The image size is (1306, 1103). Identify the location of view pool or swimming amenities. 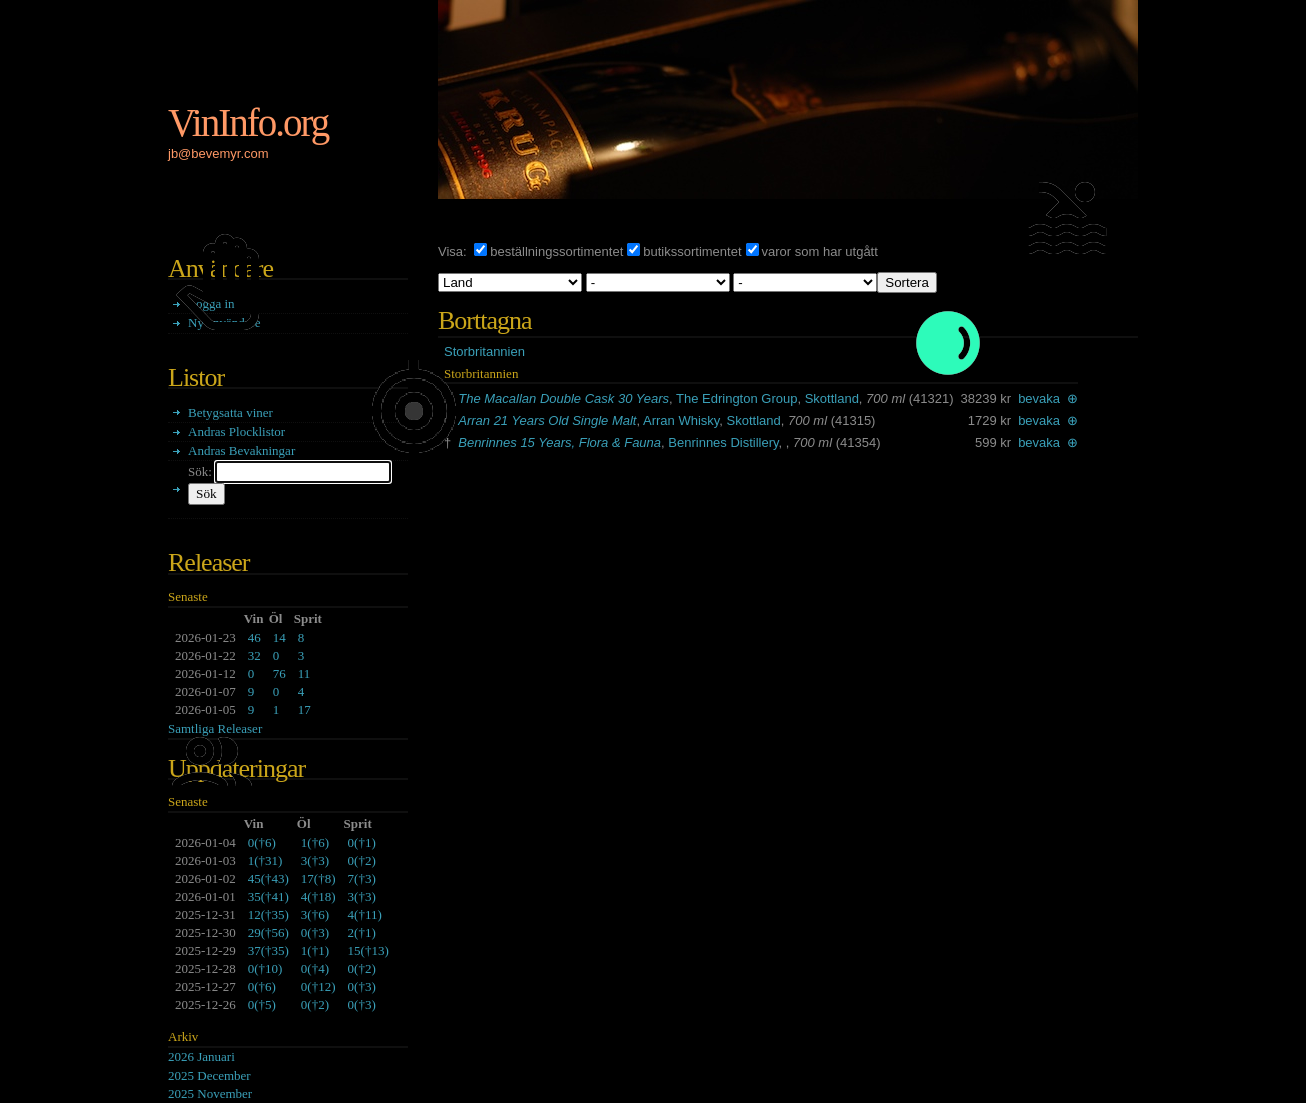
(1067, 218).